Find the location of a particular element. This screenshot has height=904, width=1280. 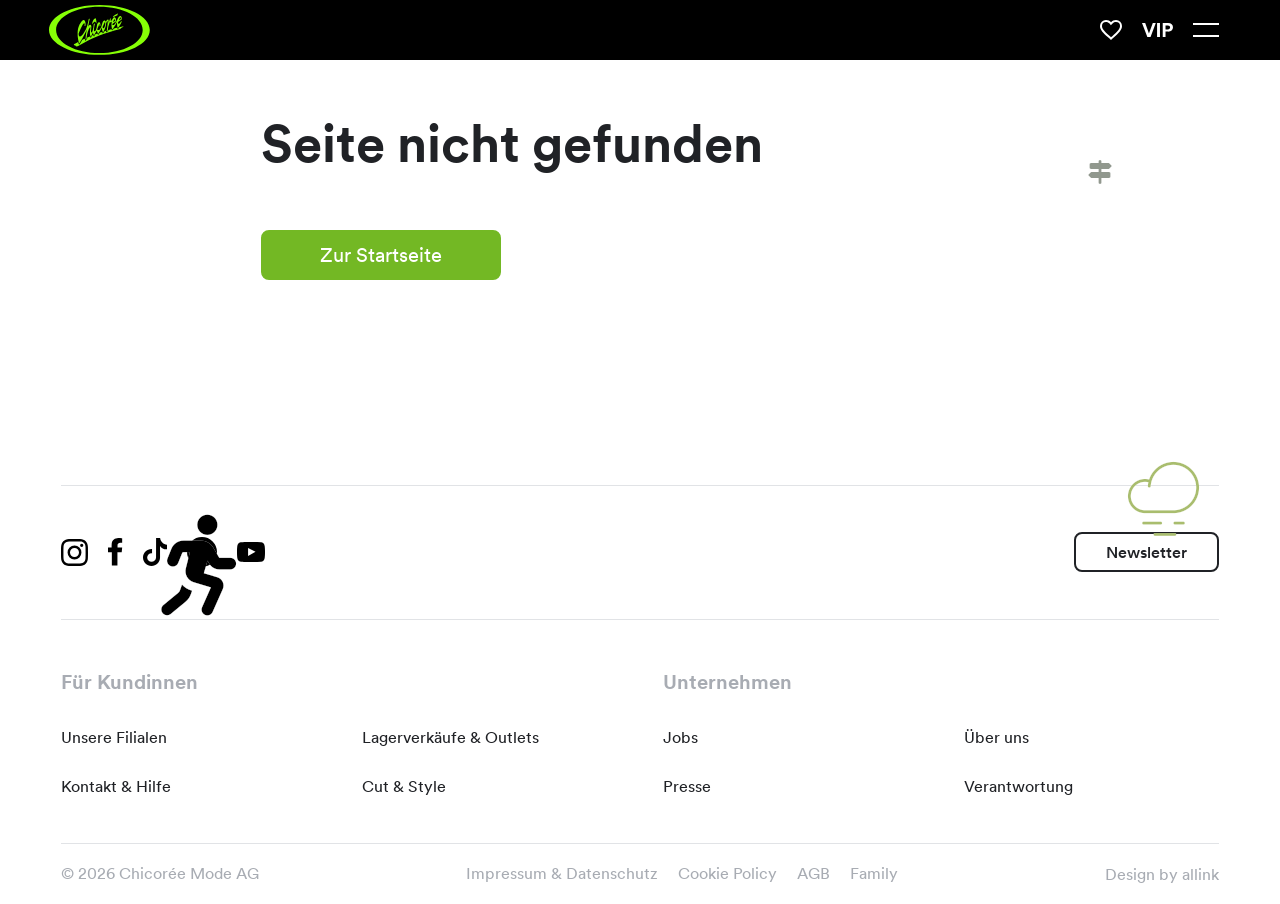

start a run or workout session is located at coordinates (201, 566).